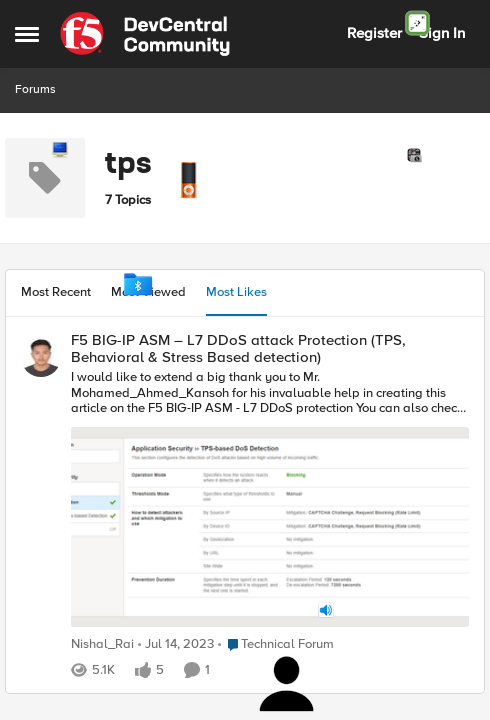 This screenshot has width=490, height=720. Describe the element at coordinates (188, 180) in the screenshot. I see `iPod nano device connected` at that location.